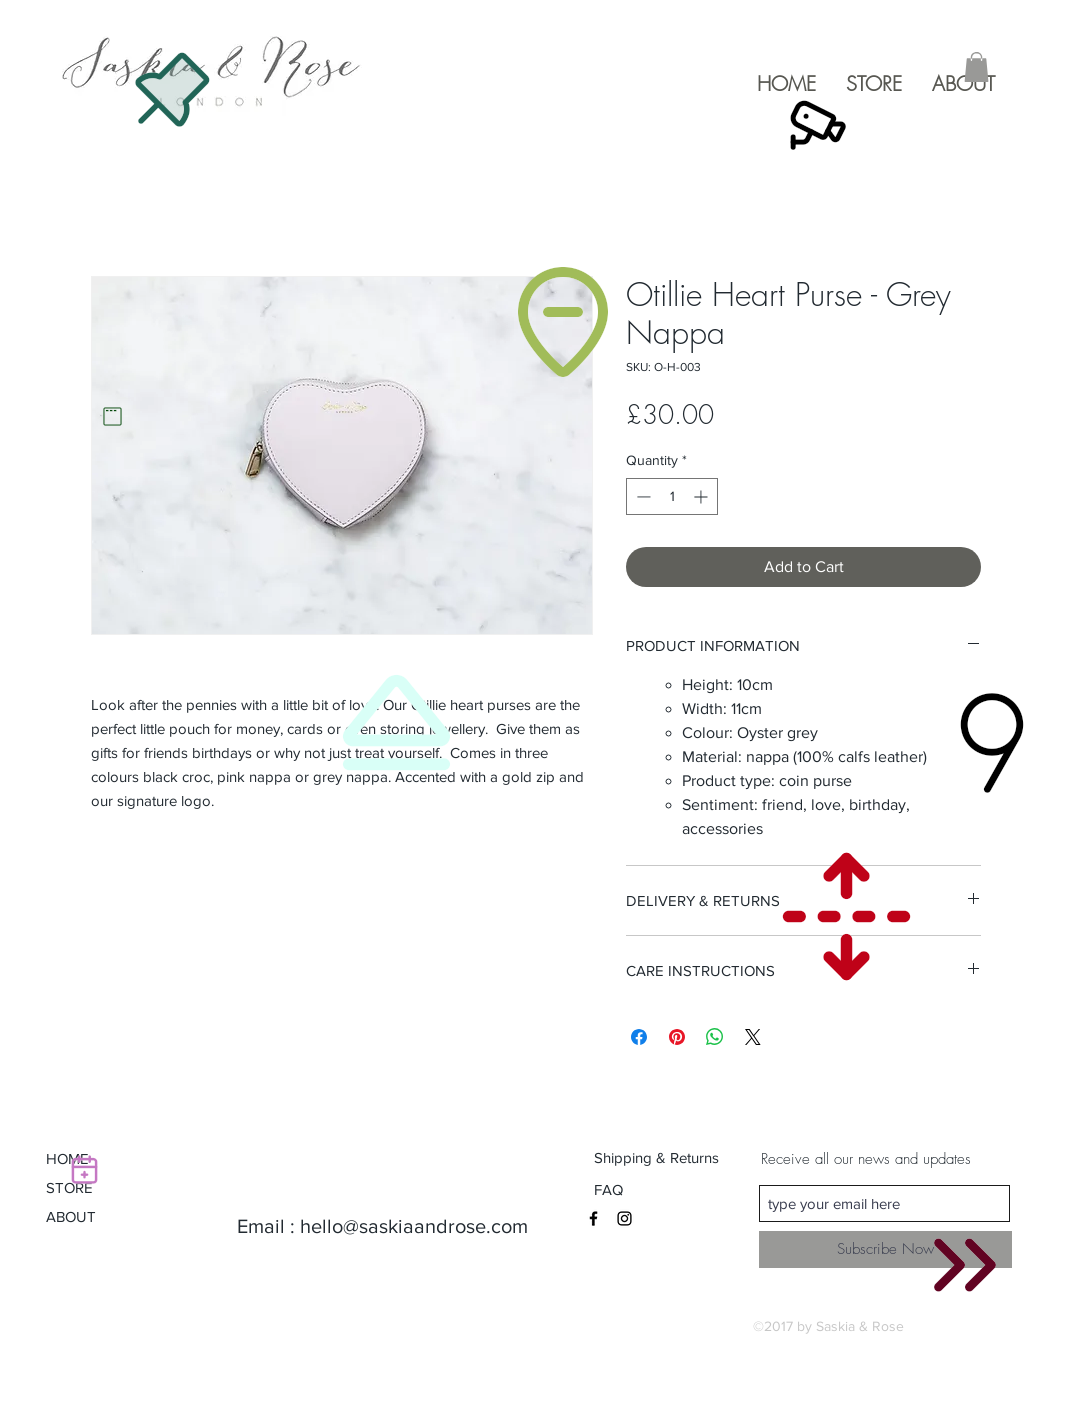  What do you see at coordinates (992, 743) in the screenshot?
I see `indicates the number nine in a list or sequence` at bounding box center [992, 743].